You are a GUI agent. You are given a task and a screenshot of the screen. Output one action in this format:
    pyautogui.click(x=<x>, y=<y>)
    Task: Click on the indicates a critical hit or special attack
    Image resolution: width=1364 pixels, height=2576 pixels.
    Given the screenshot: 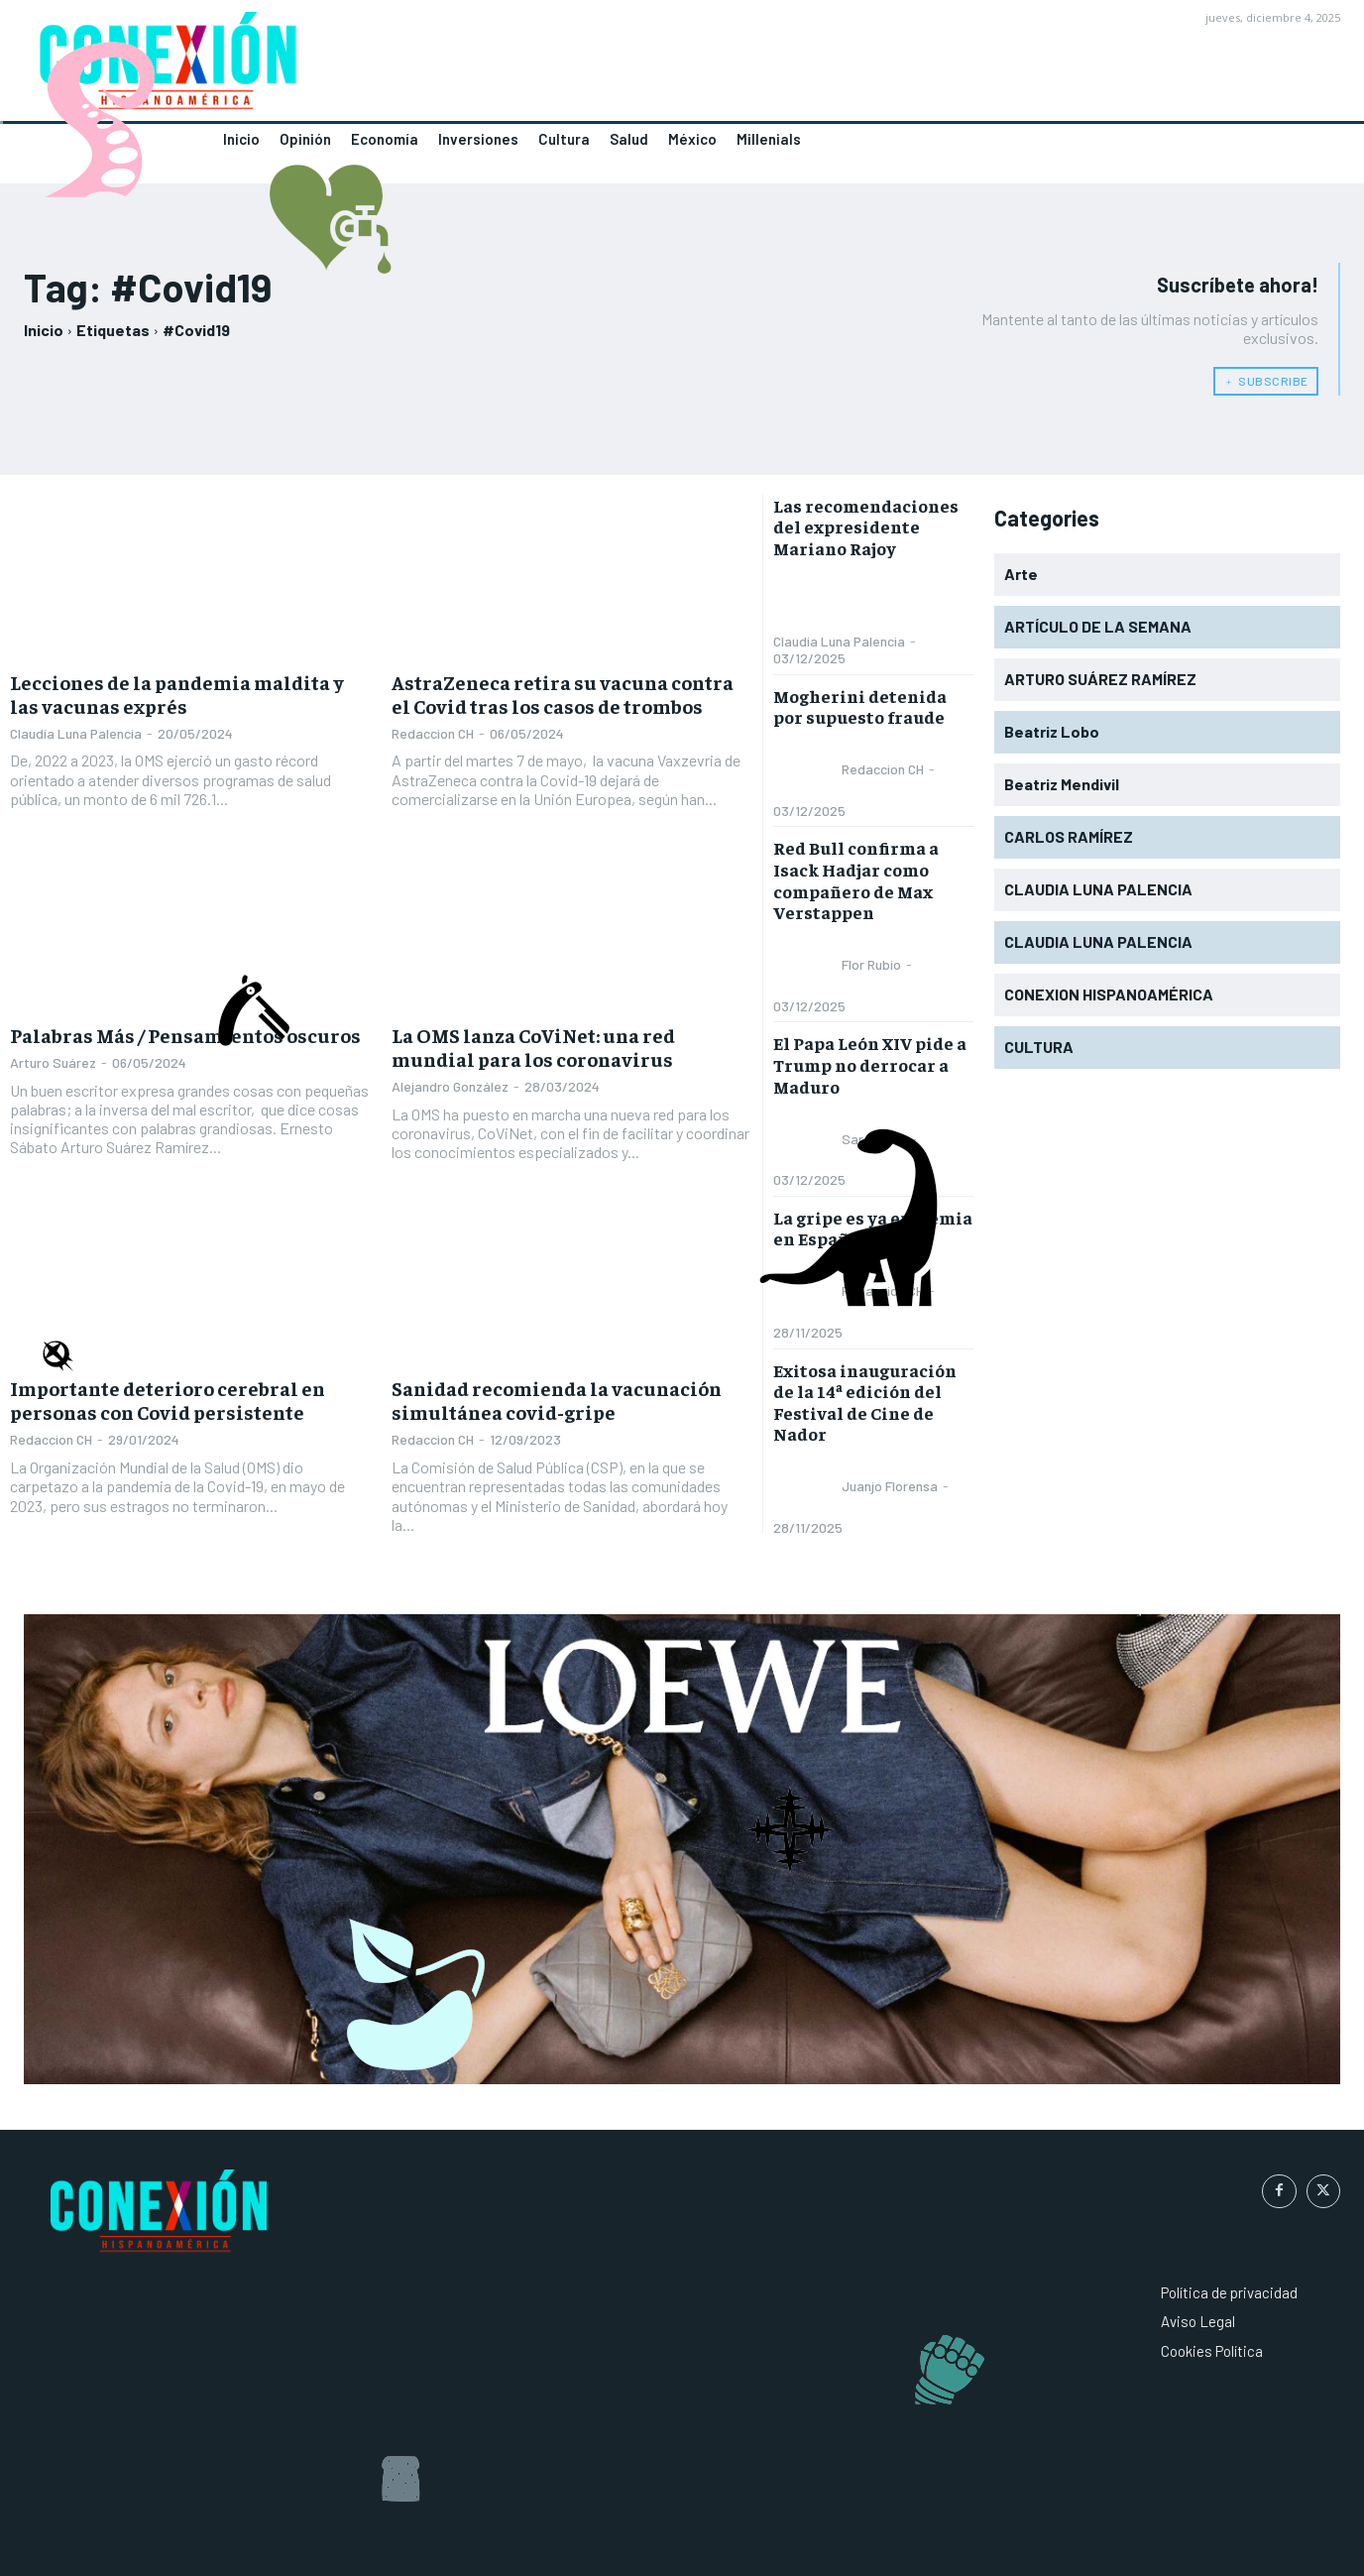 What is the action you would take?
    pyautogui.click(x=57, y=1355)
    